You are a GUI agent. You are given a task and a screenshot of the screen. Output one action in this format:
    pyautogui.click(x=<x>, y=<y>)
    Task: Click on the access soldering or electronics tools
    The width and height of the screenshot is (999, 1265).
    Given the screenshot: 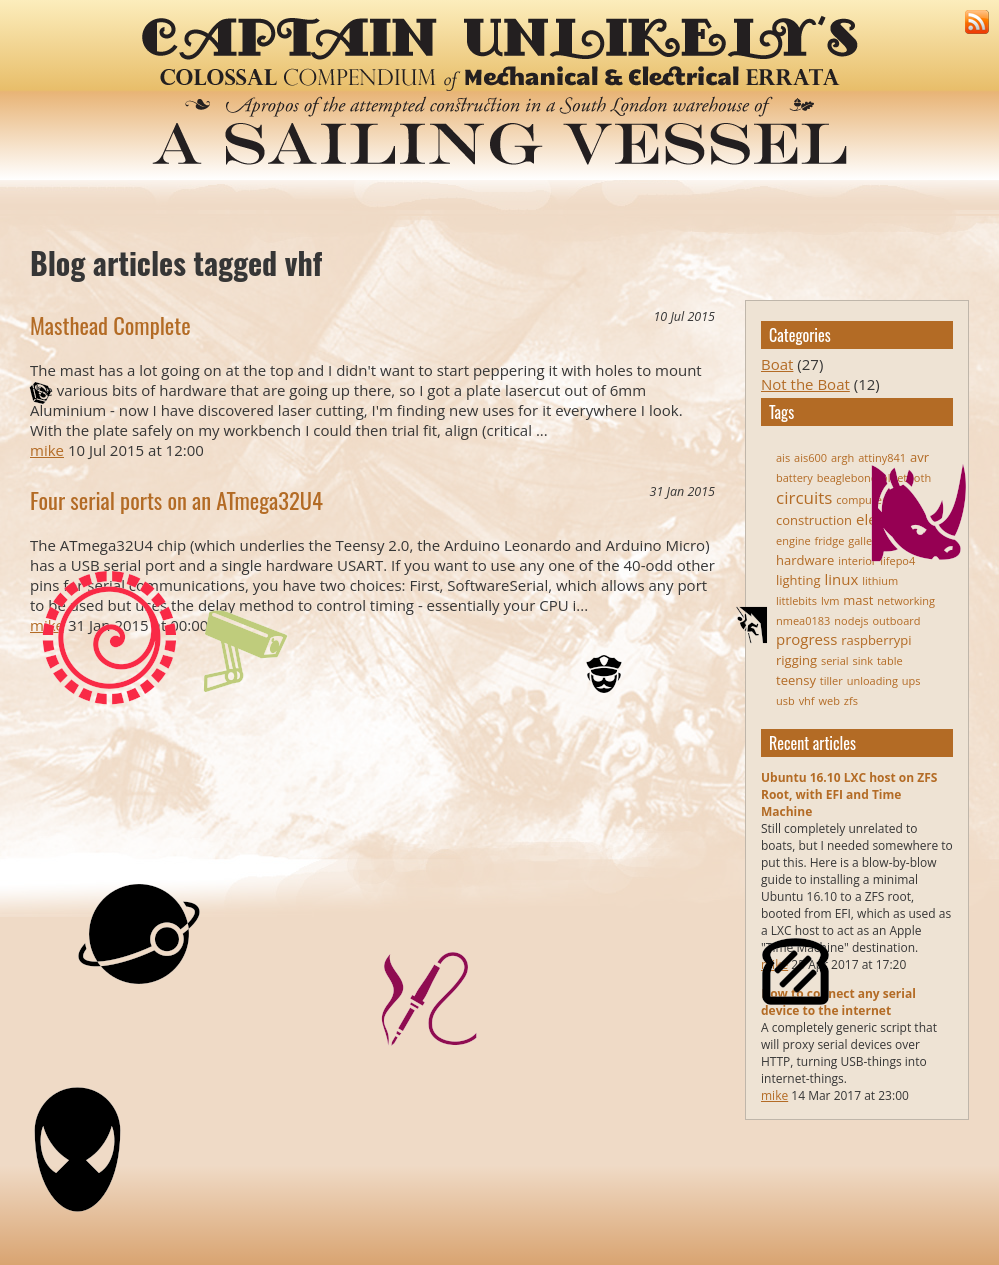 What is the action you would take?
    pyautogui.click(x=427, y=1000)
    